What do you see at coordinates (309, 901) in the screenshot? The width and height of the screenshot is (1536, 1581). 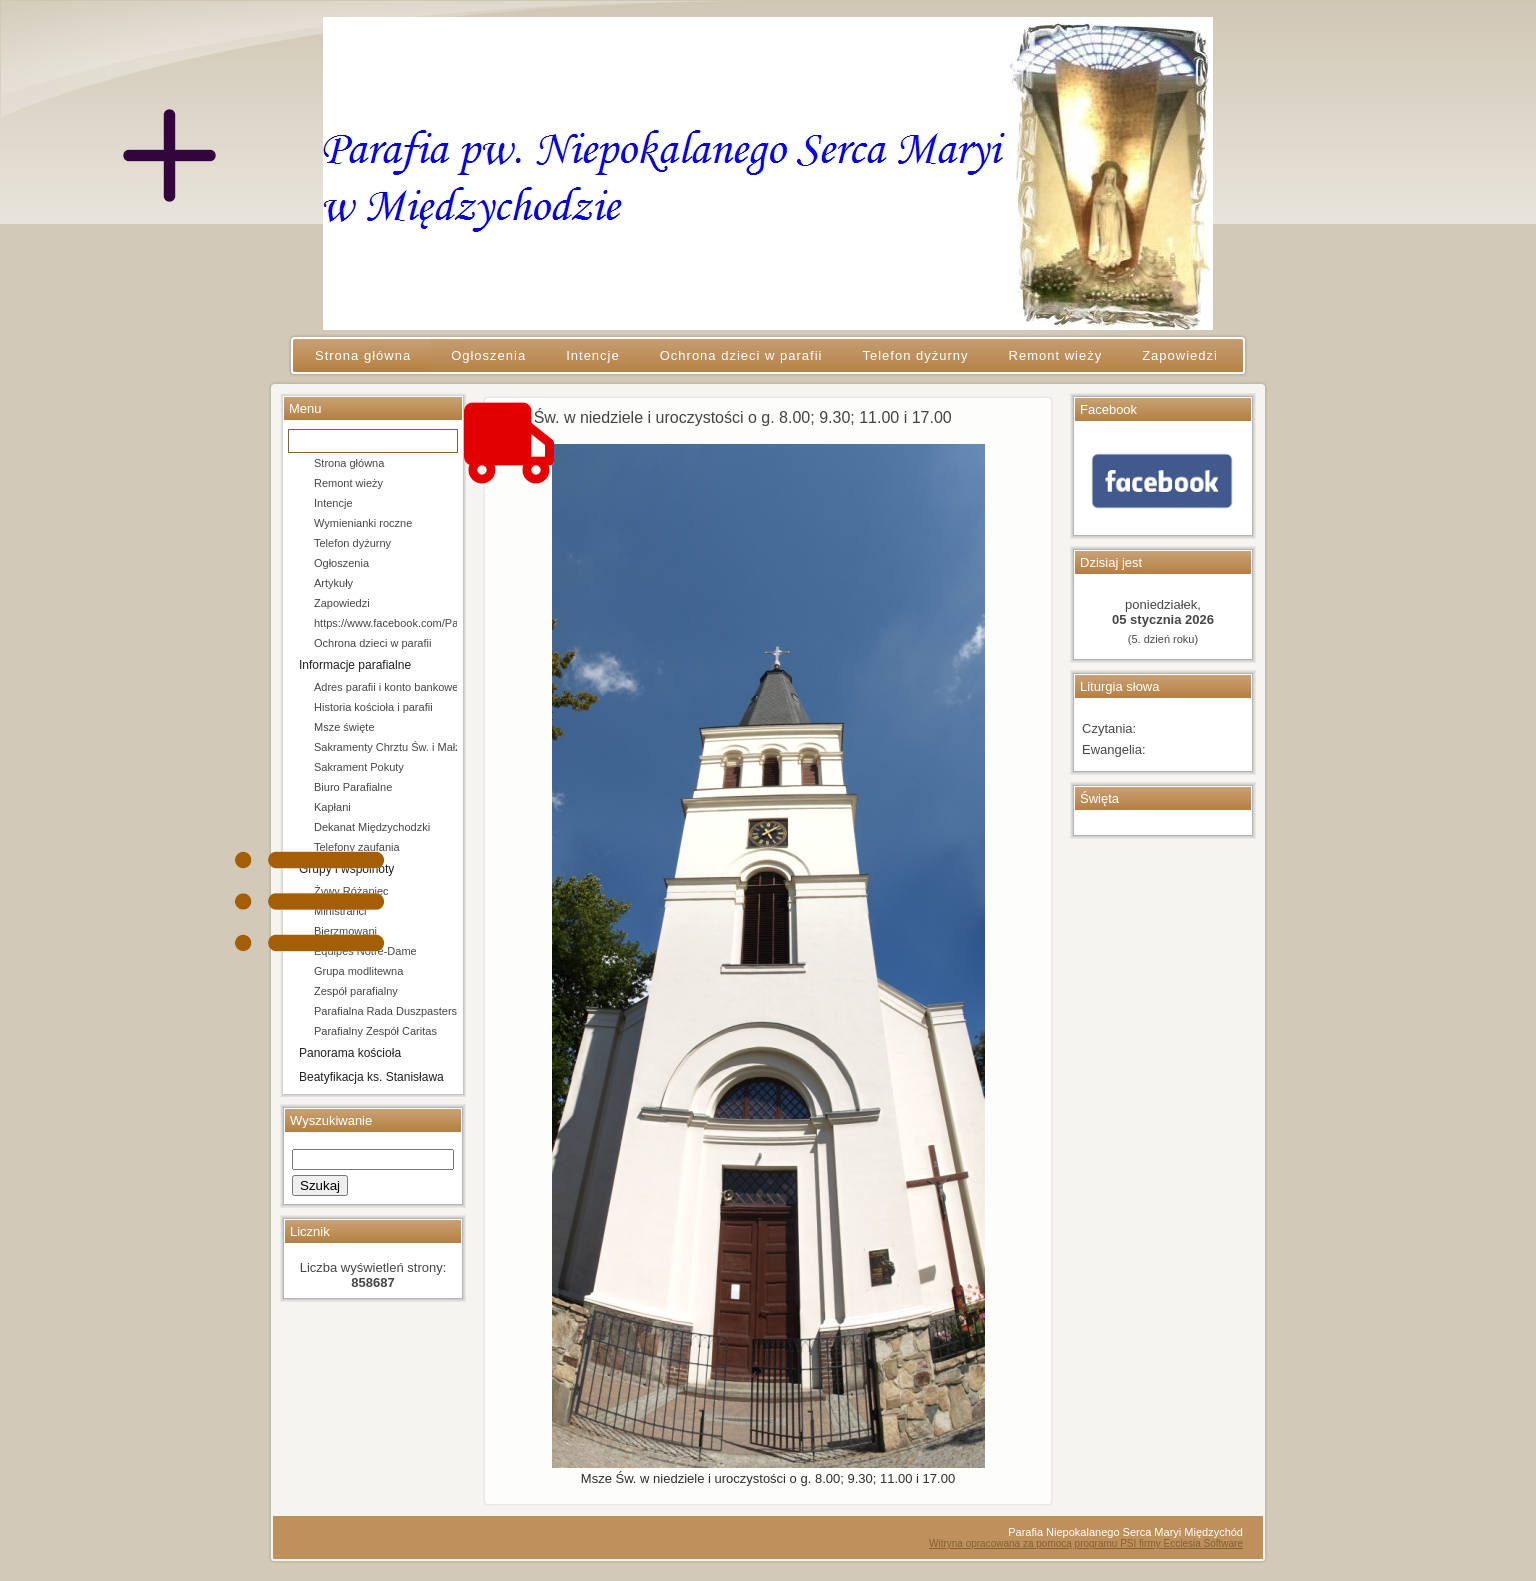 I see `view items in a list format` at bounding box center [309, 901].